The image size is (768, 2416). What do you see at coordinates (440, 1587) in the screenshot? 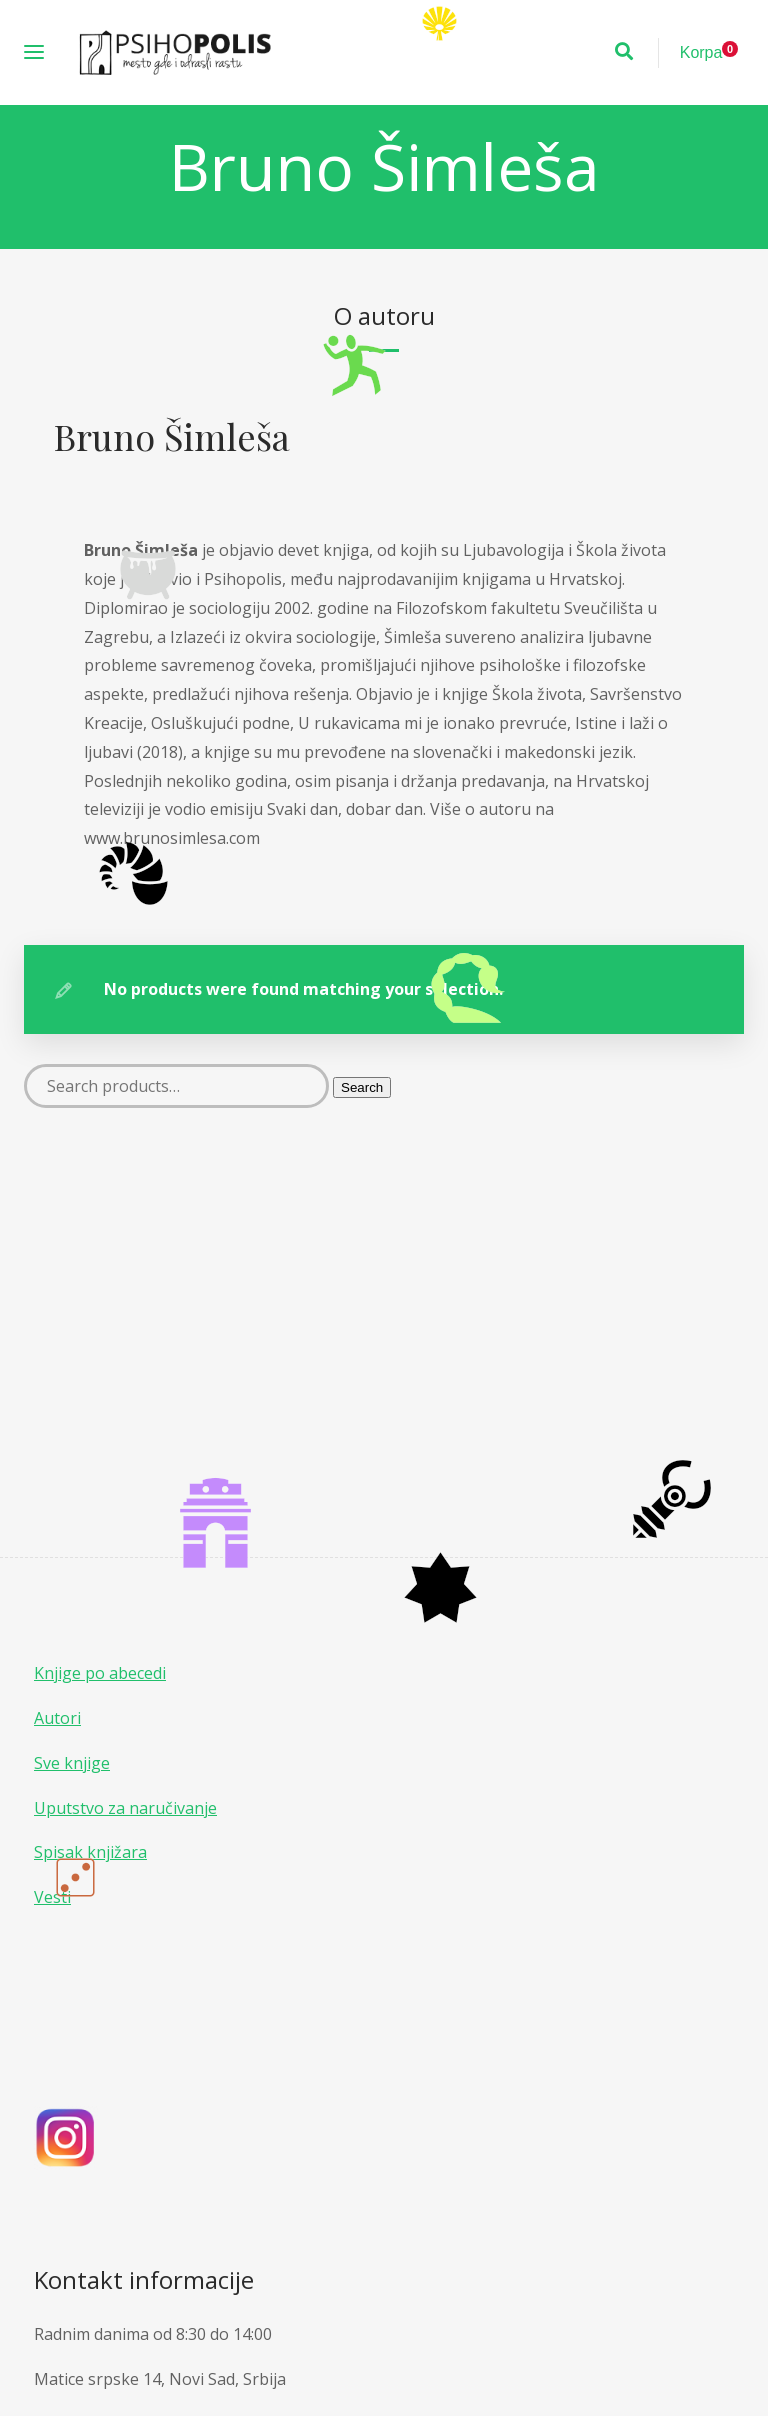
I see `indicates a special or featured item` at bounding box center [440, 1587].